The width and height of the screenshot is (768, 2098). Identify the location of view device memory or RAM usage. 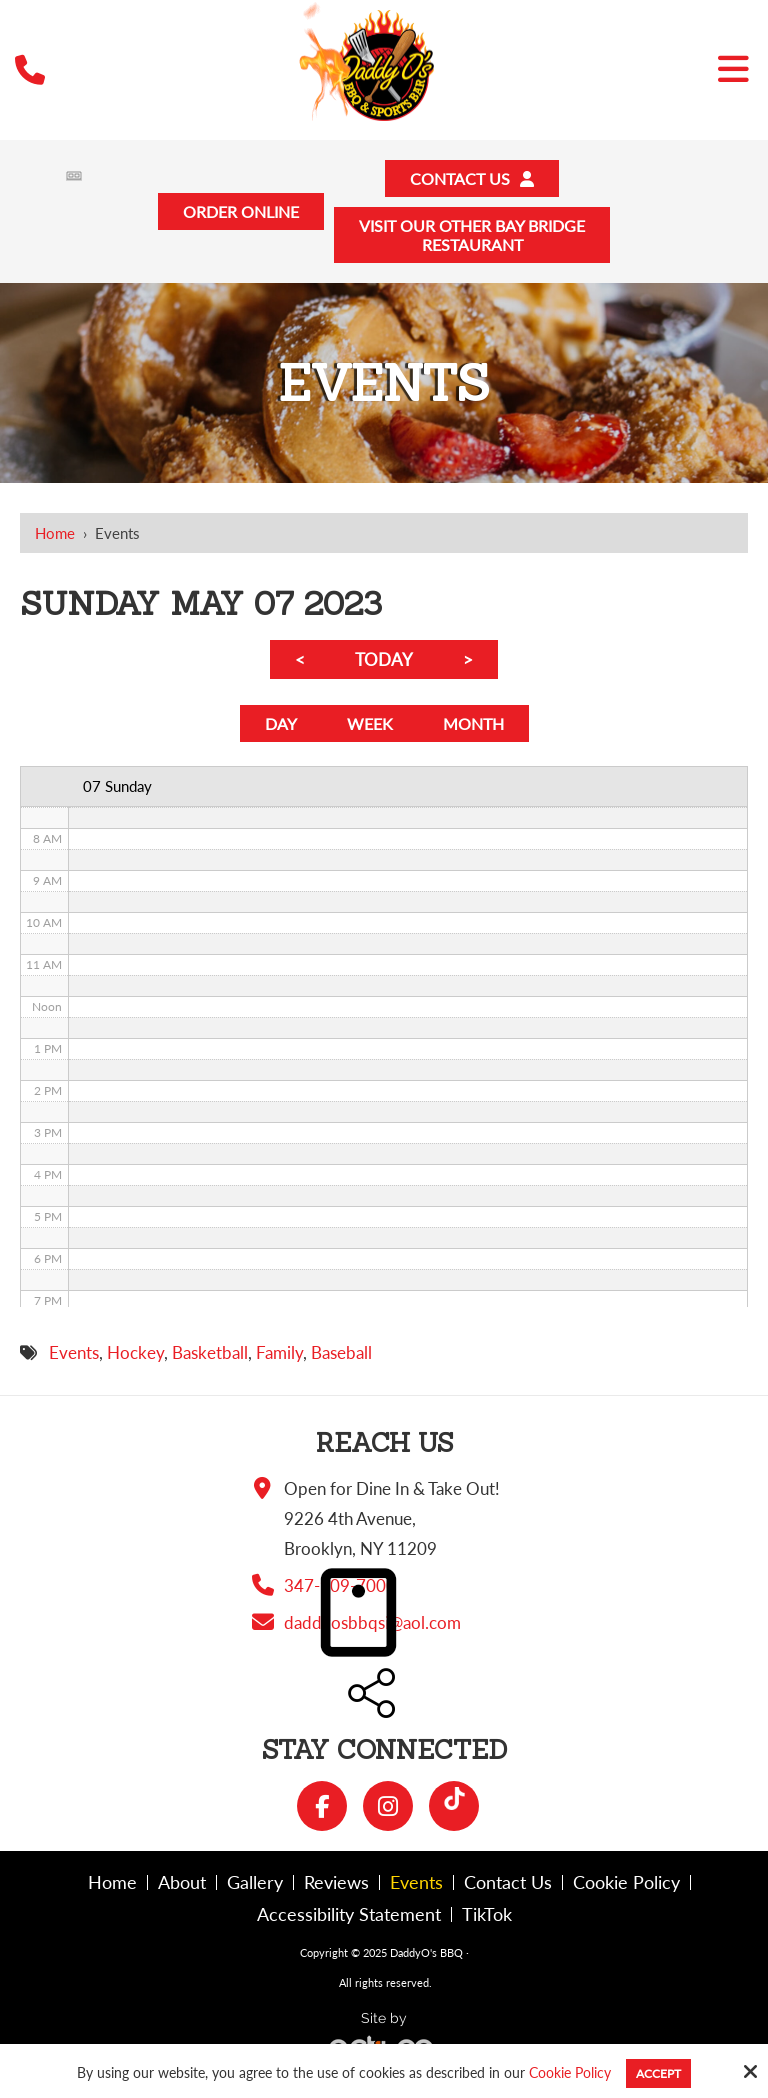
(74, 176).